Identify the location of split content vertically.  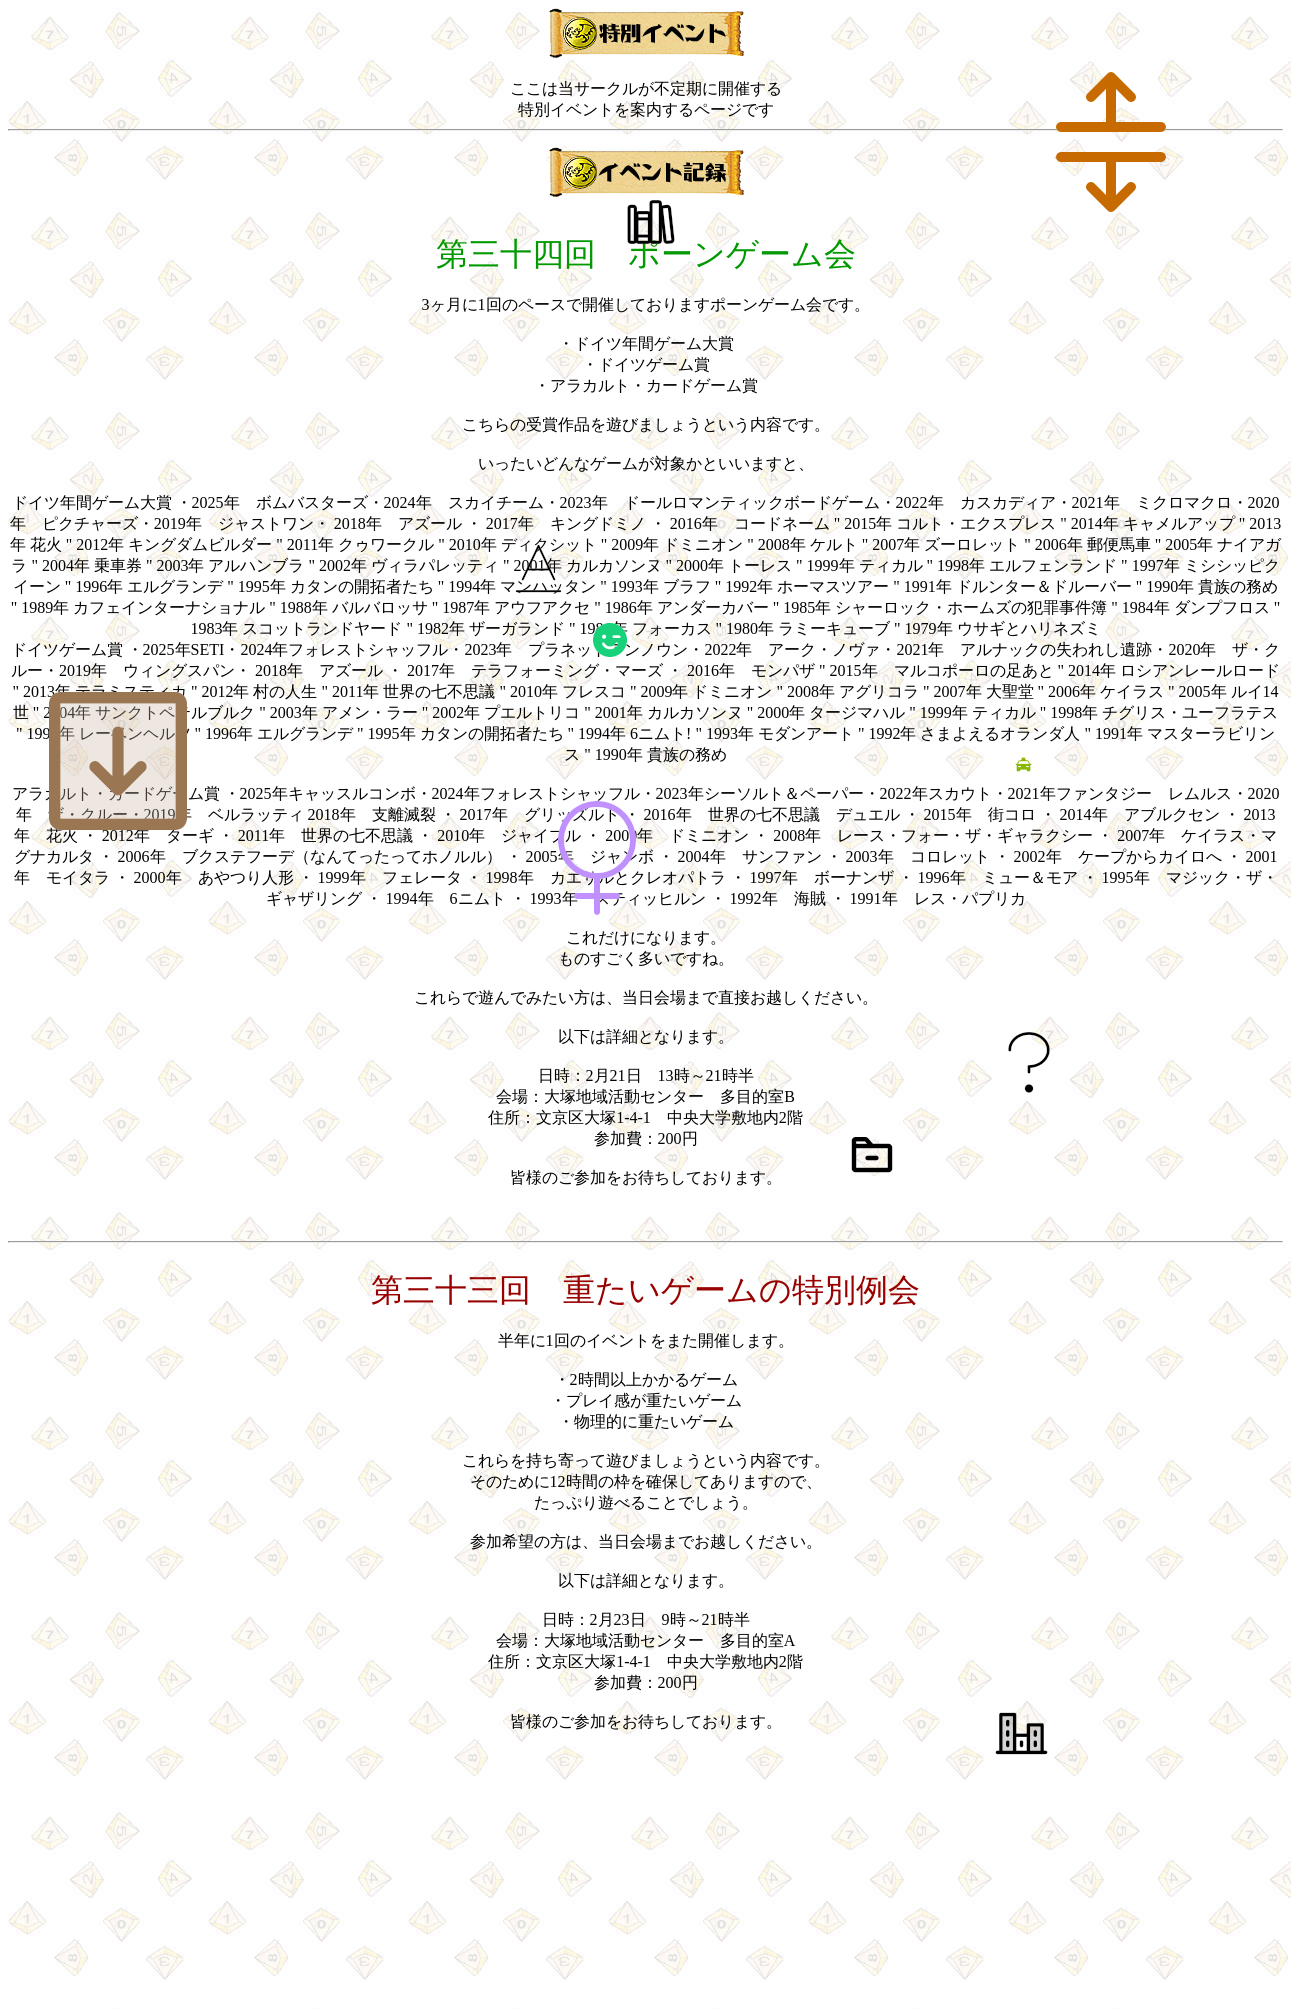
(1111, 142).